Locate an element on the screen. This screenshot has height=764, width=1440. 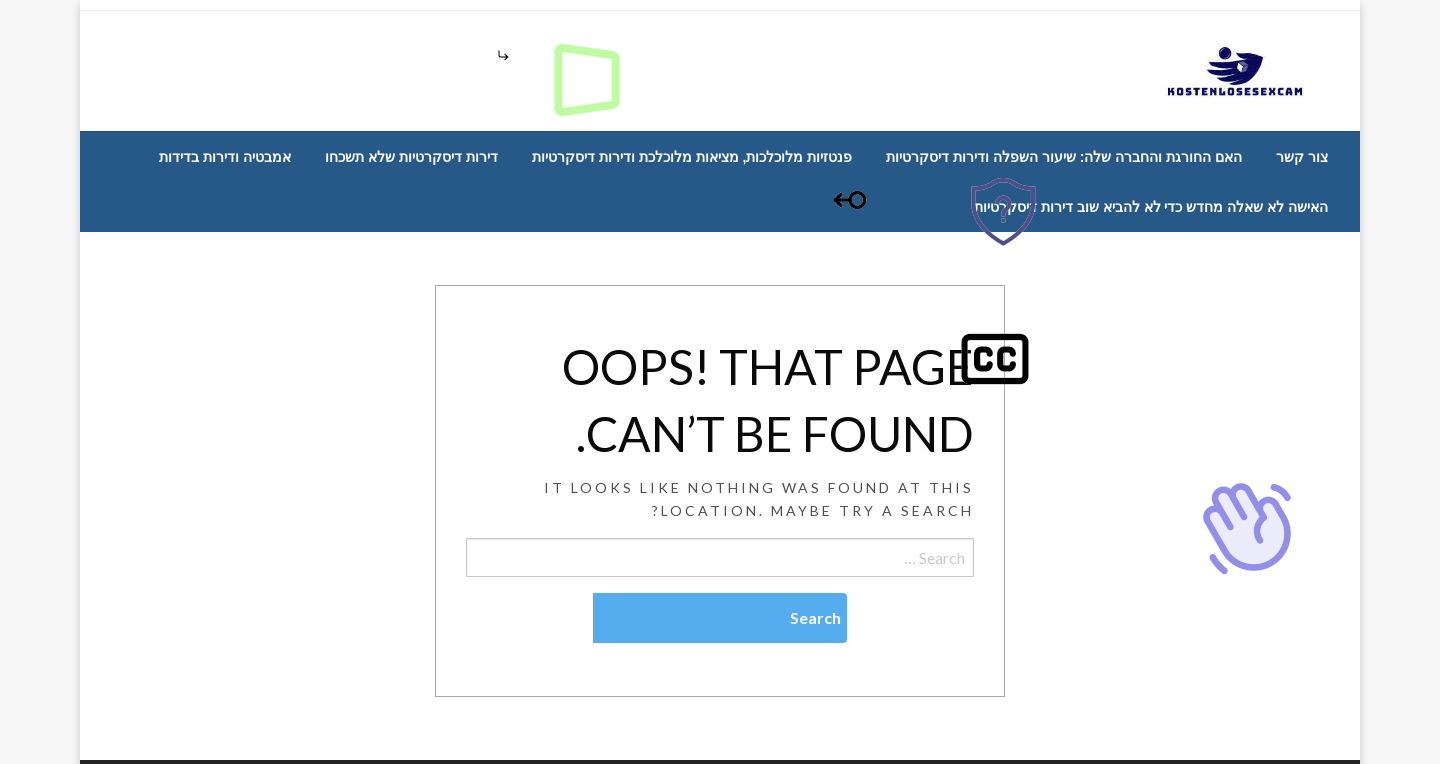
reply to a message or comment is located at coordinates (503, 55).